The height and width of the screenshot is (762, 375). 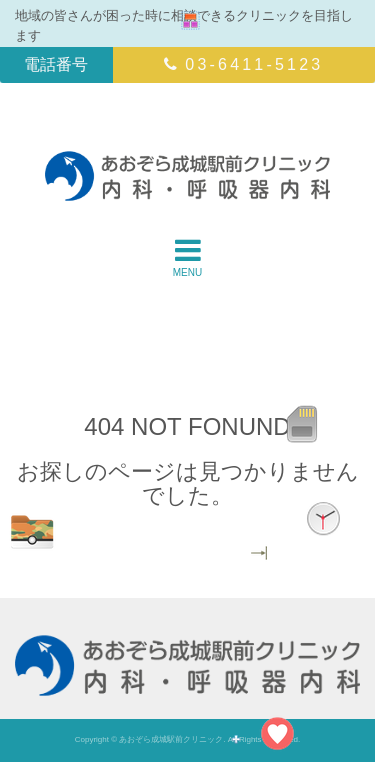 What do you see at coordinates (277, 733) in the screenshot?
I see `mark item as favorite` at bounding box center [277, 733].